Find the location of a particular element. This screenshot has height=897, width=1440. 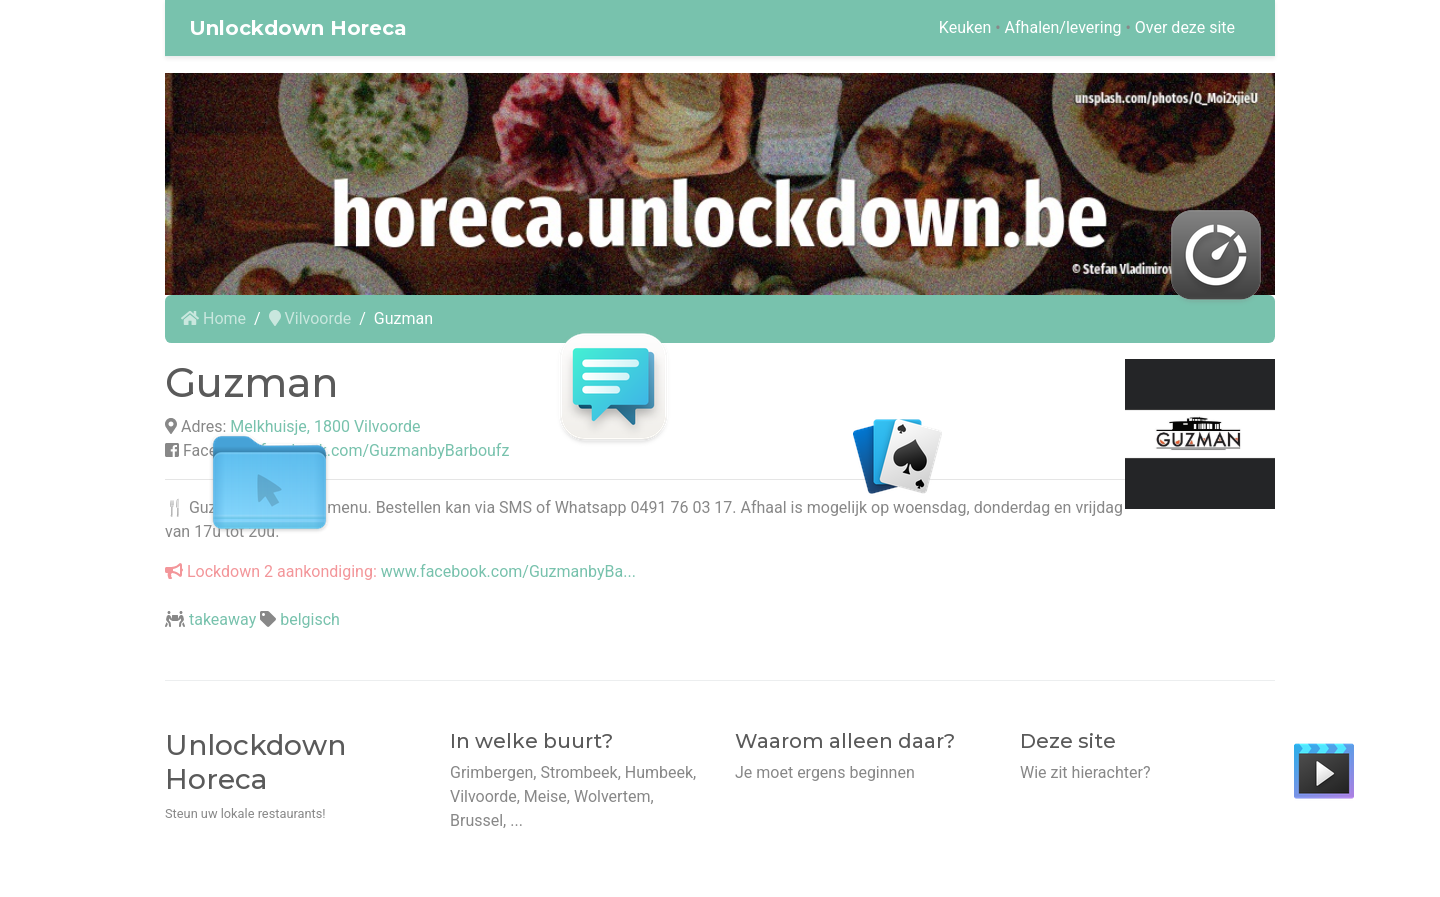

open the solitaire card game app is located at coordinates (897, 456).